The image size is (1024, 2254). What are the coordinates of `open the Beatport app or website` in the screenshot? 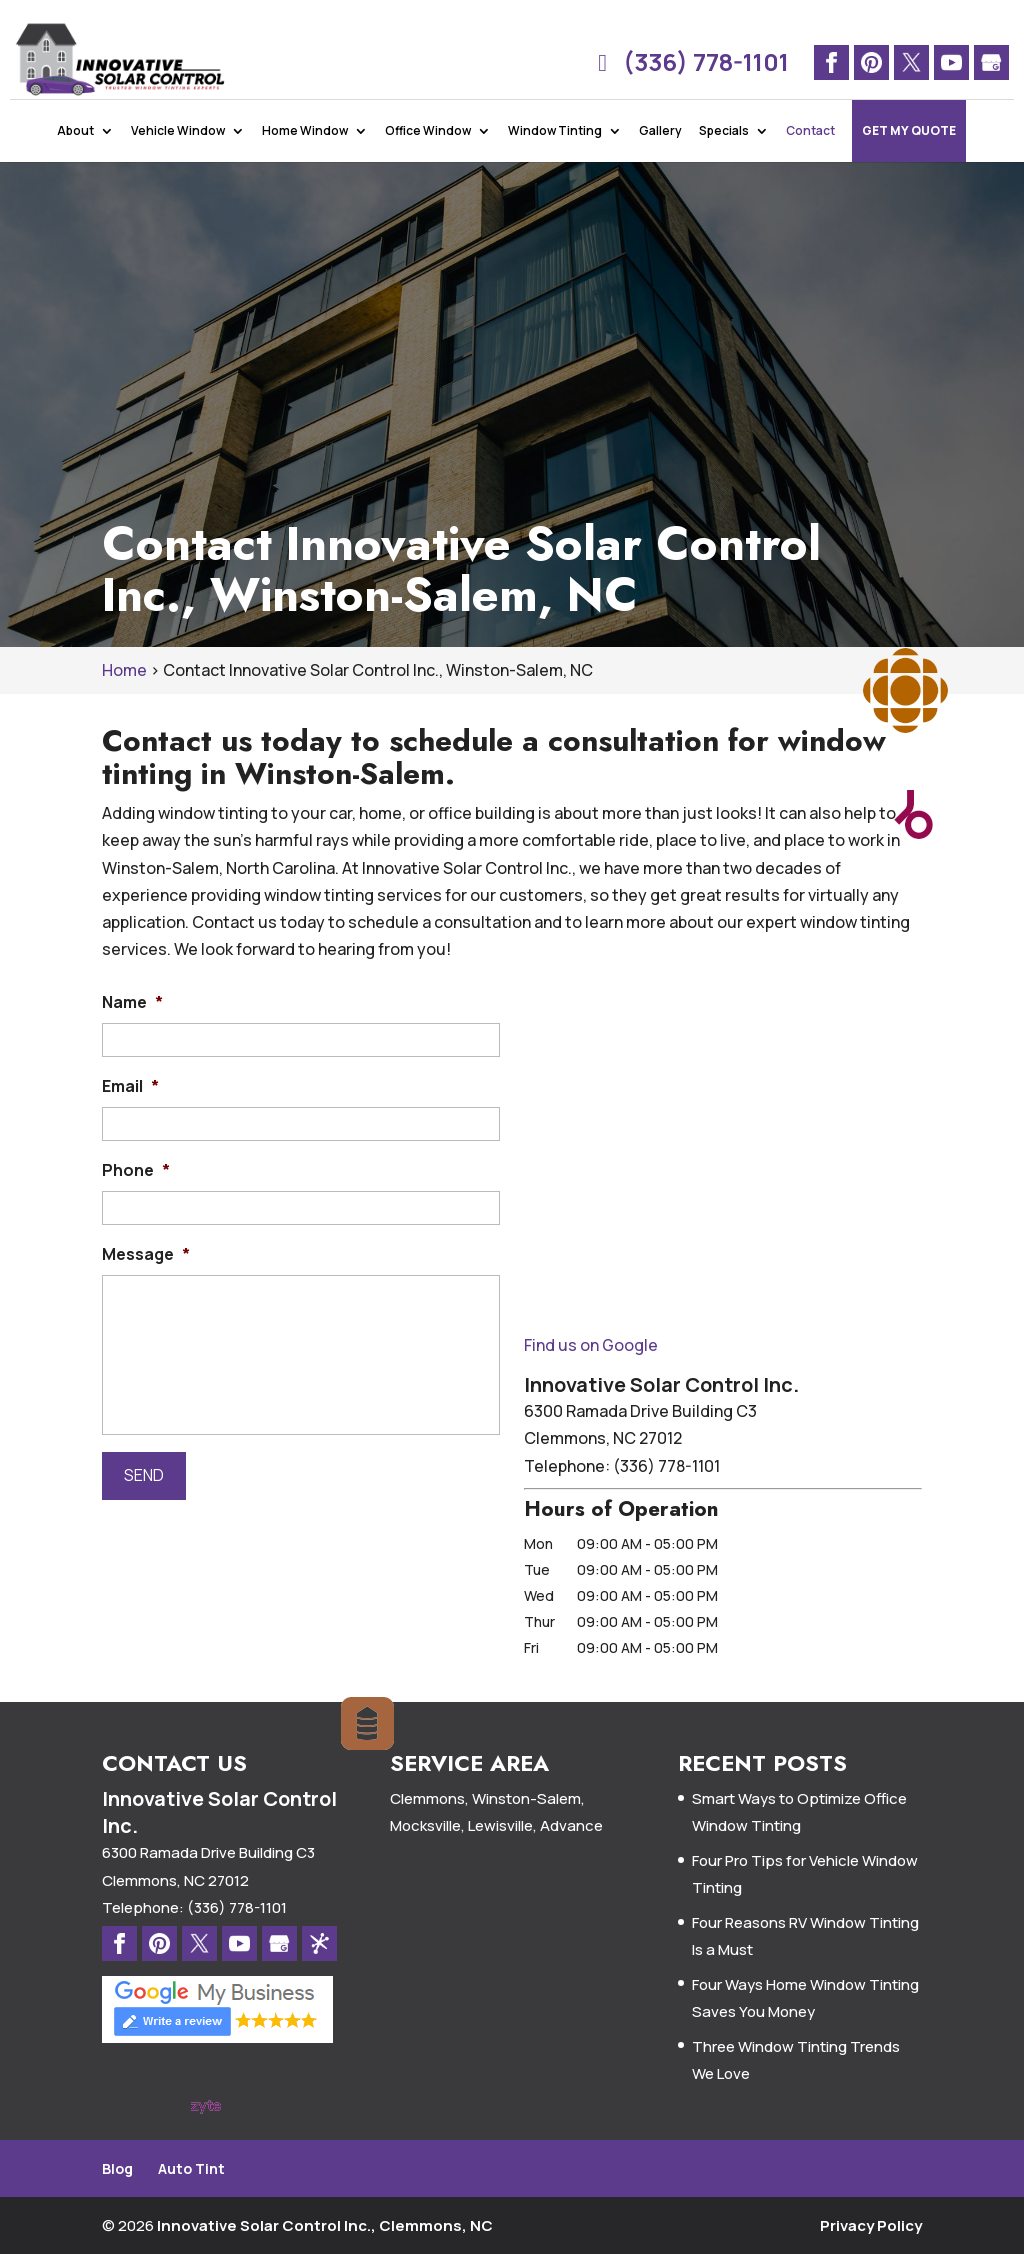 It's located at (913, 814).